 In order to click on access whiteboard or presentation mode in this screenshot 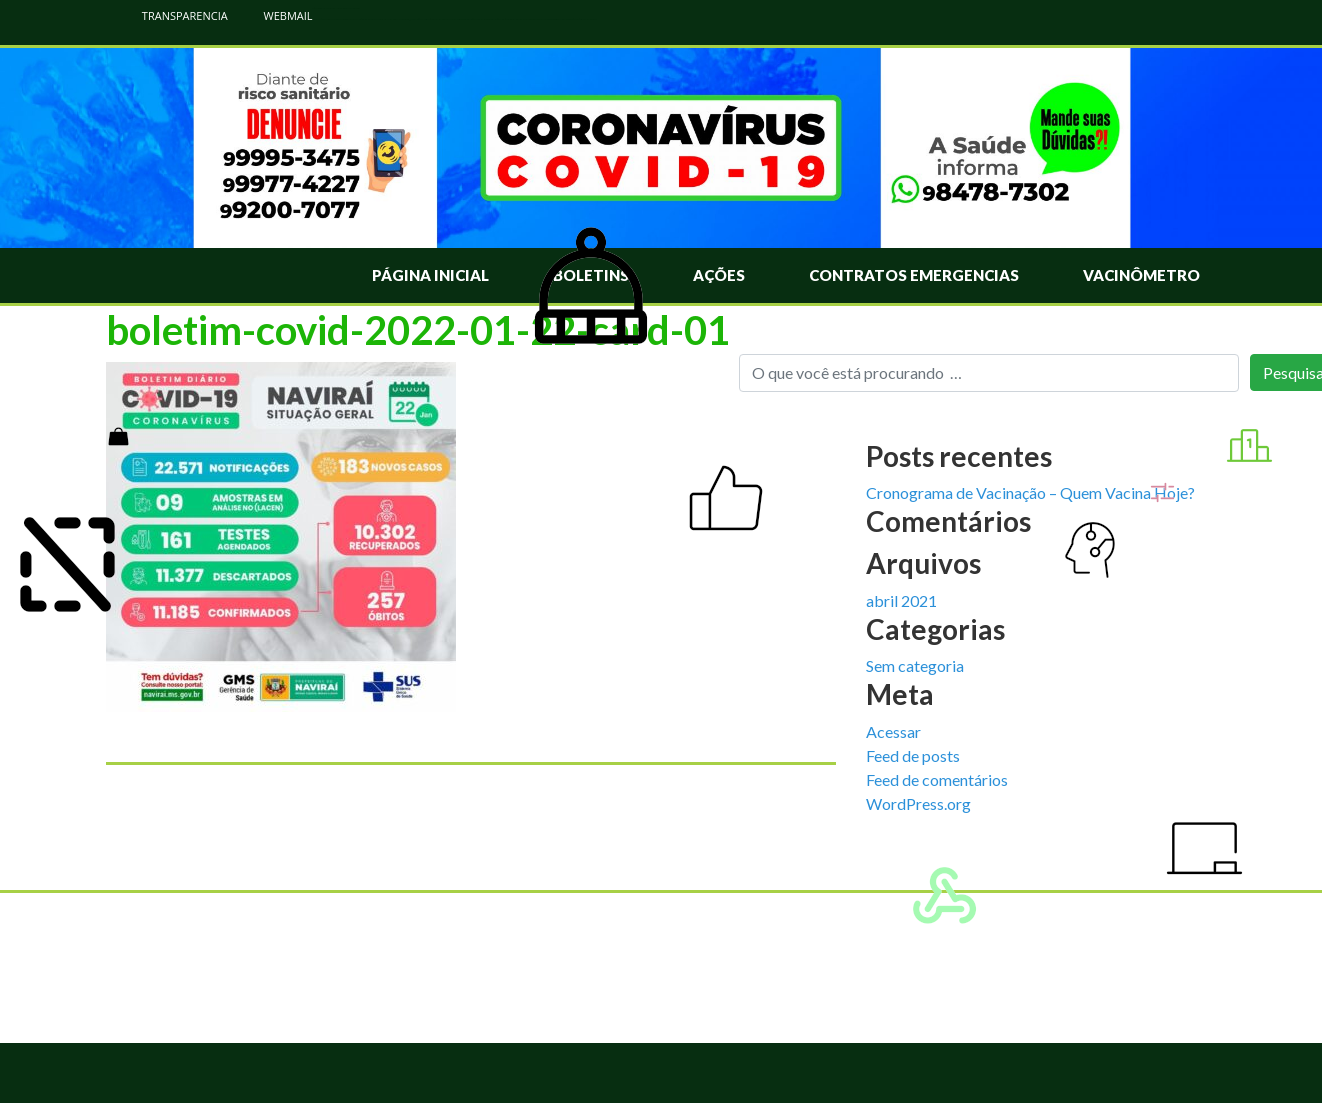, I will do `click(1204, 849)`.